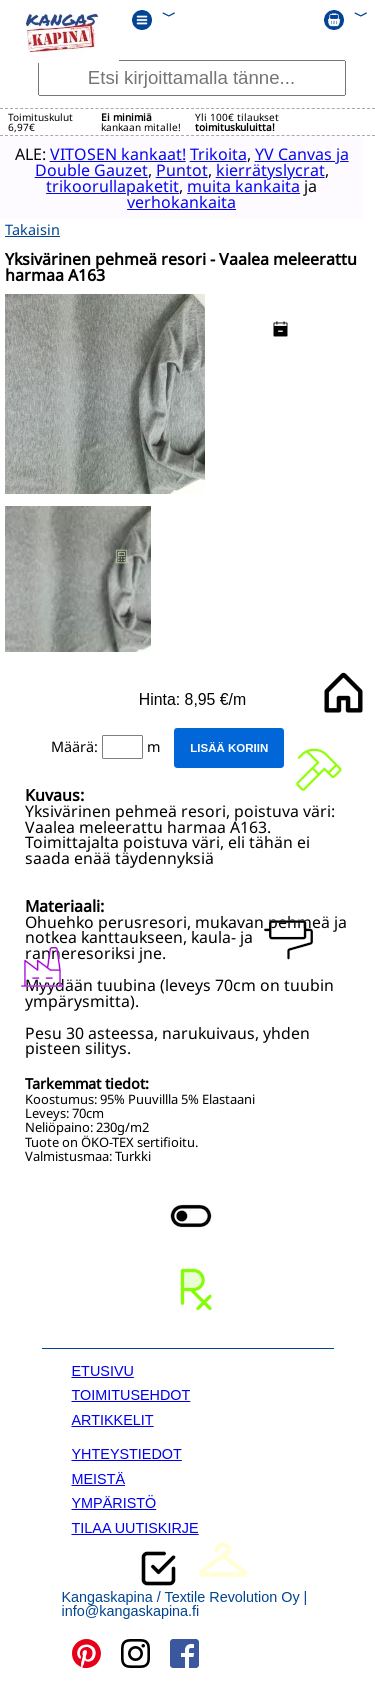  What do you see at coordinates (316, 770) in the screenshot?
I see `access tools or settings` at bounding box center [316, 770].